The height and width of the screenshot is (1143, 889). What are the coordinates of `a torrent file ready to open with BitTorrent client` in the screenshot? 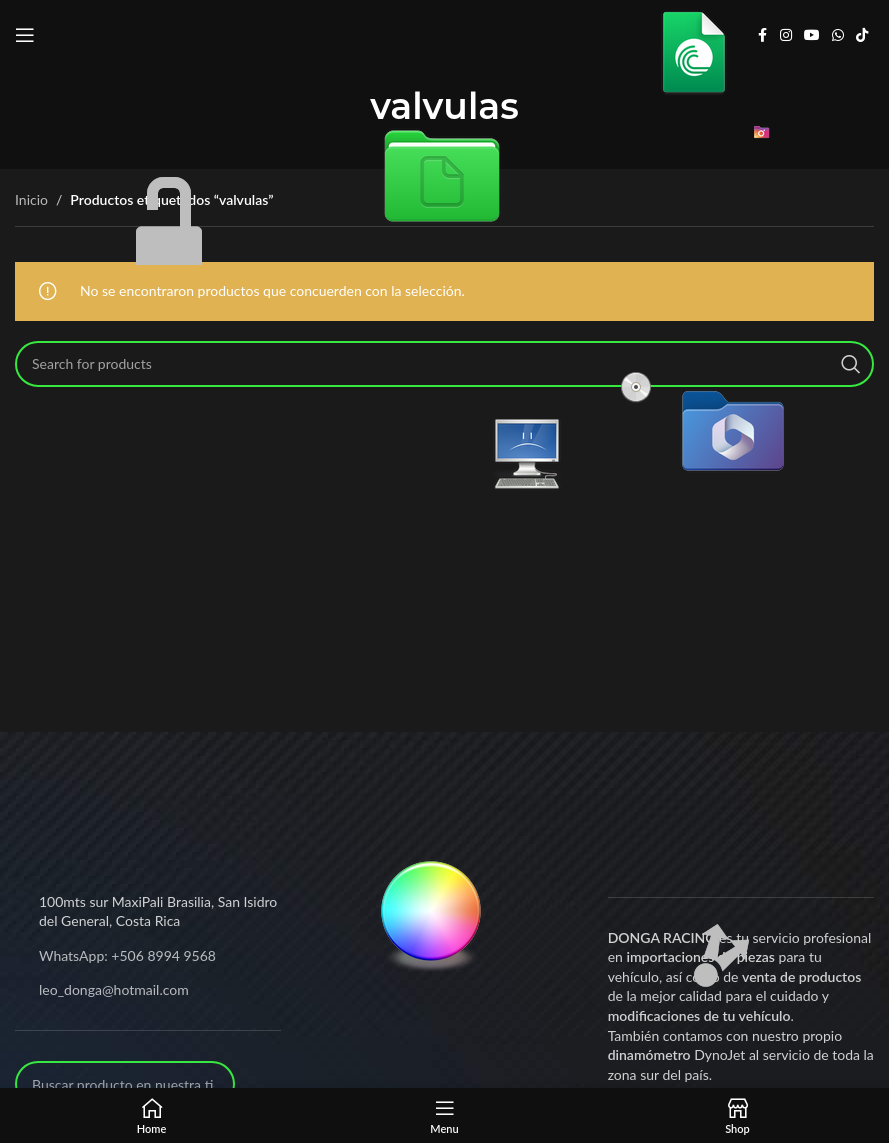 It's located at (694, 52).